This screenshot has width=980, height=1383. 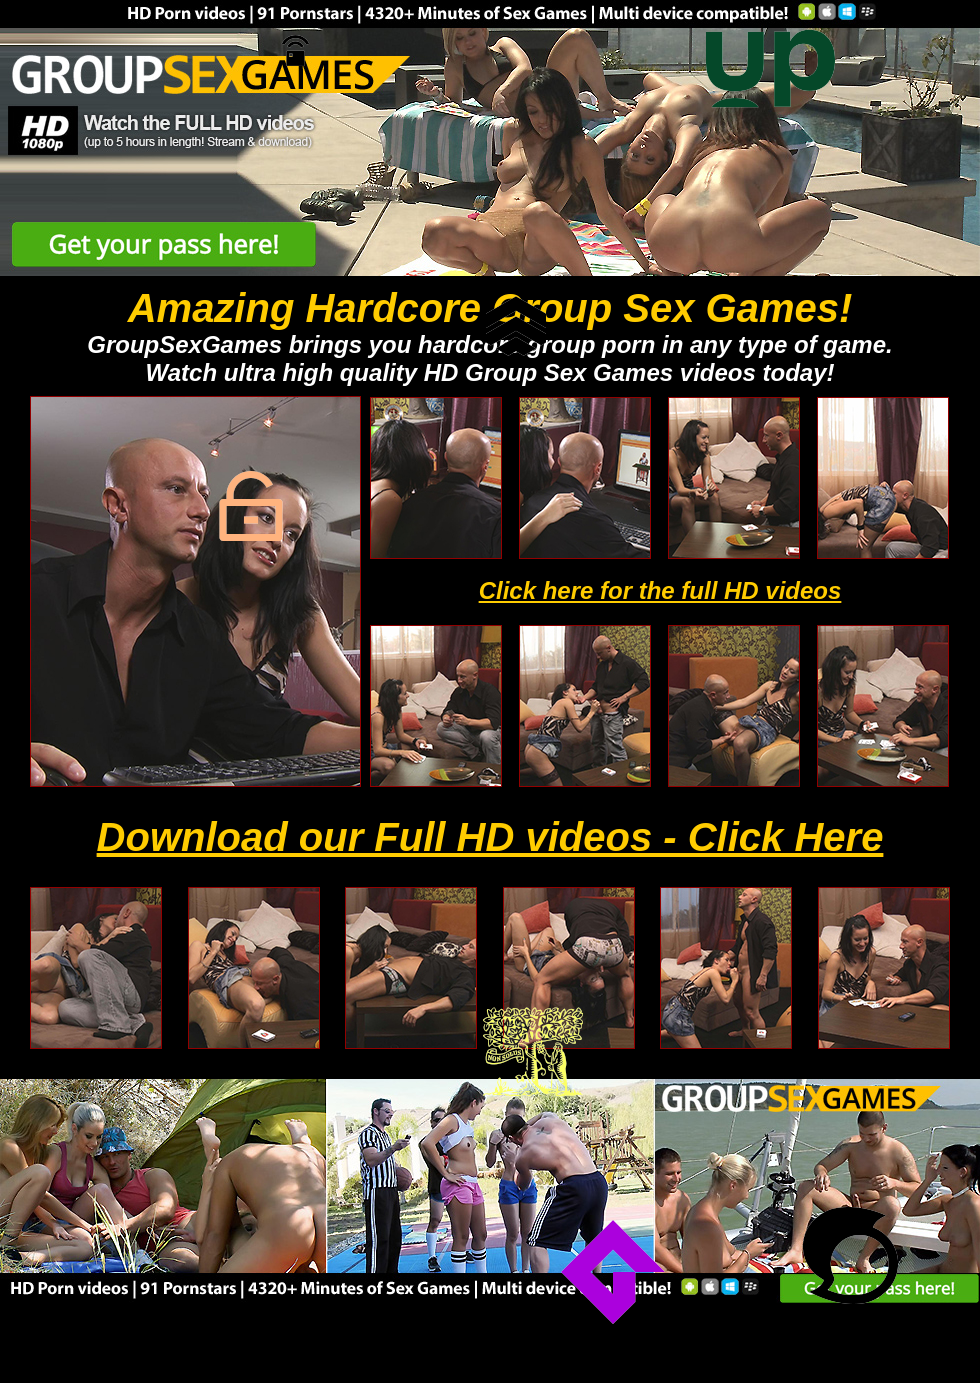 What do you see at coordinates (533, 1052) in the screenshot?
I see `visit elsevier's academic publishing website` at bounding box center [533, 1052].